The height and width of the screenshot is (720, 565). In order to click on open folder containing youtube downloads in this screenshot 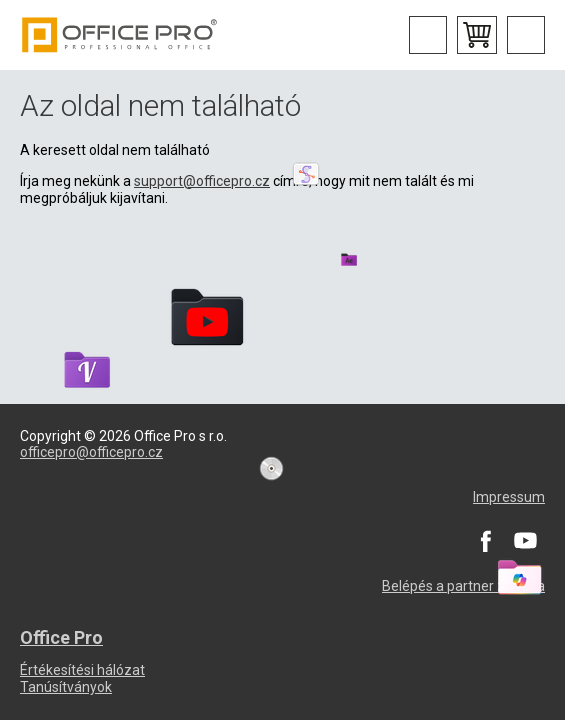, I will do `click(207, 319)`.